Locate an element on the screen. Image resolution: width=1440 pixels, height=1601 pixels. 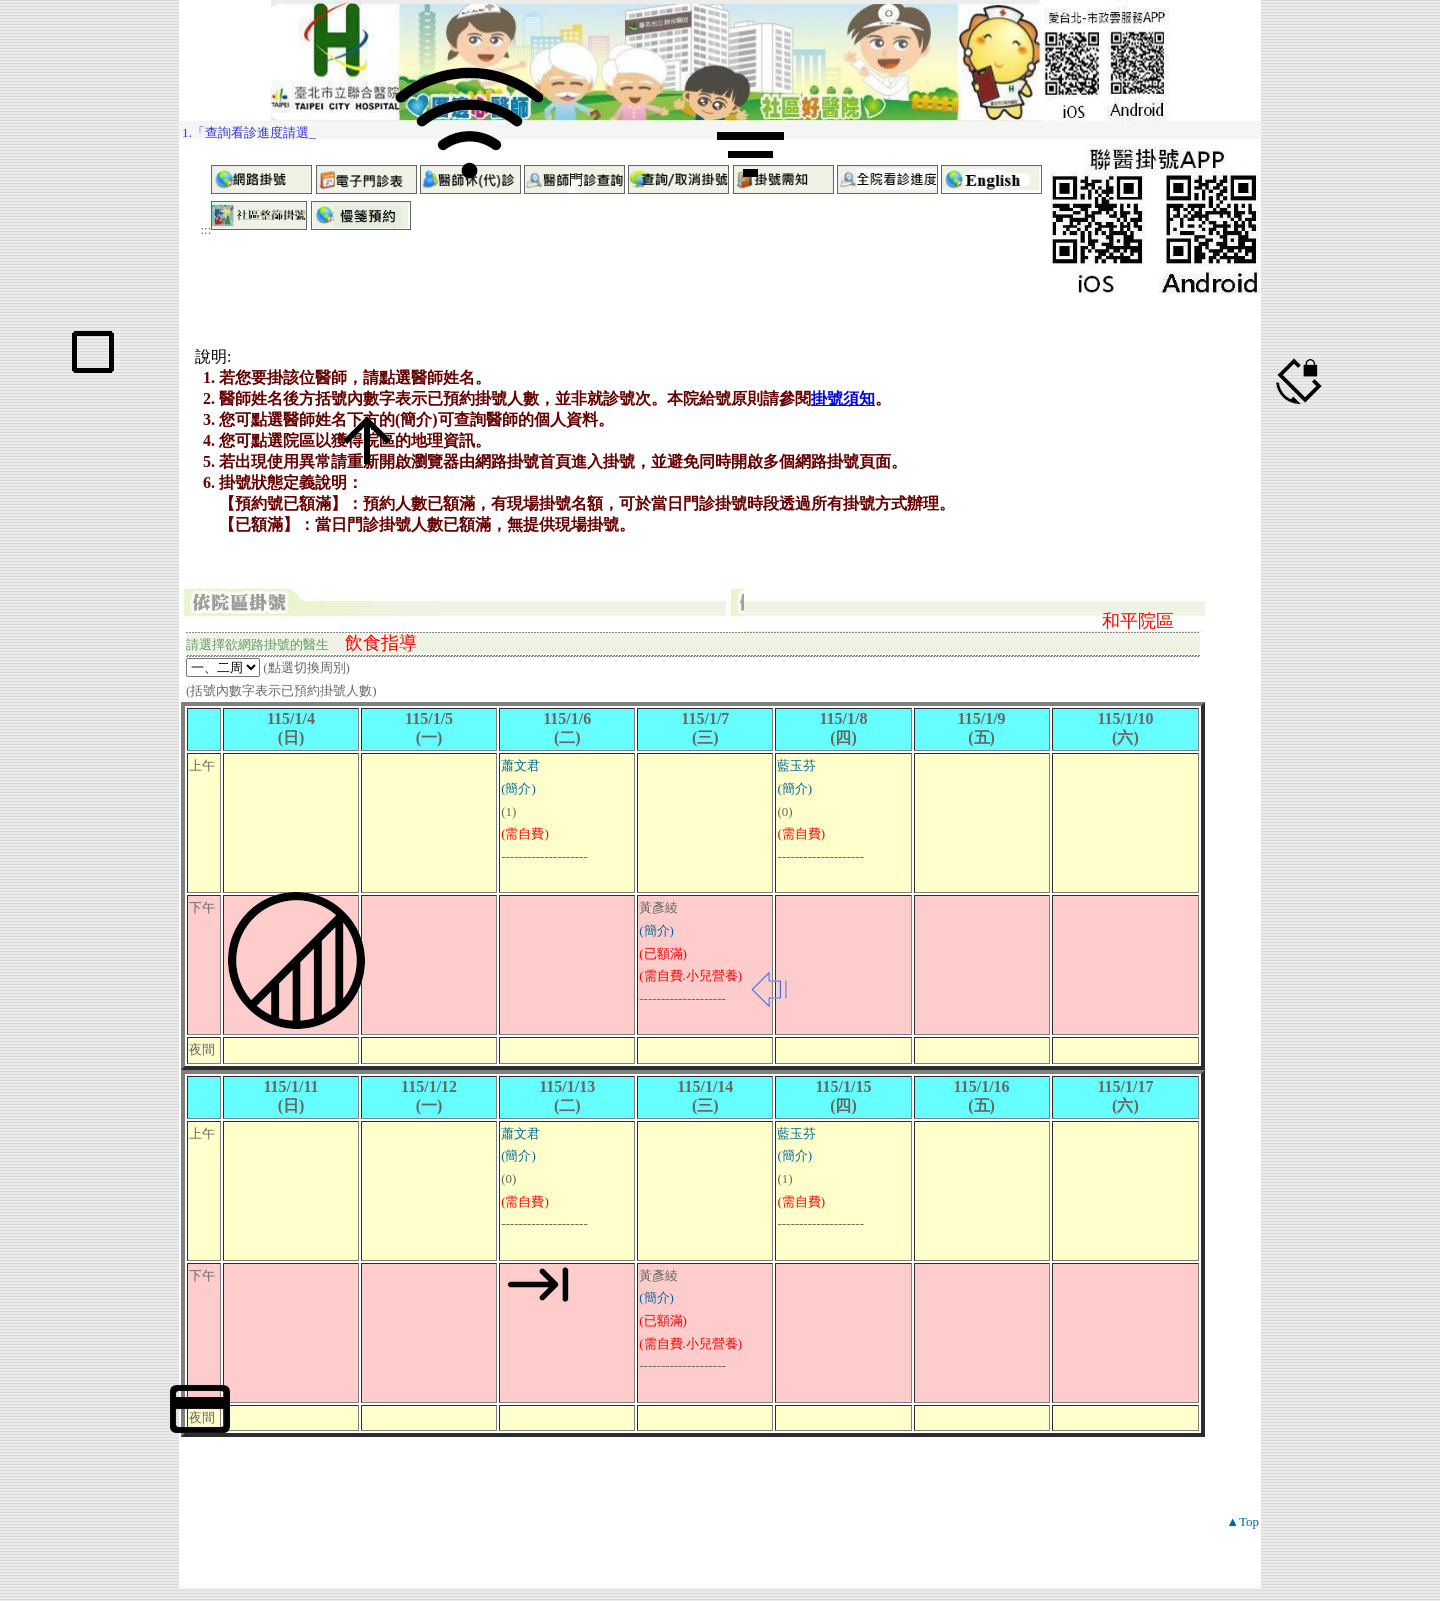
move cursor to end of line is located at coordinates (539, 1284).